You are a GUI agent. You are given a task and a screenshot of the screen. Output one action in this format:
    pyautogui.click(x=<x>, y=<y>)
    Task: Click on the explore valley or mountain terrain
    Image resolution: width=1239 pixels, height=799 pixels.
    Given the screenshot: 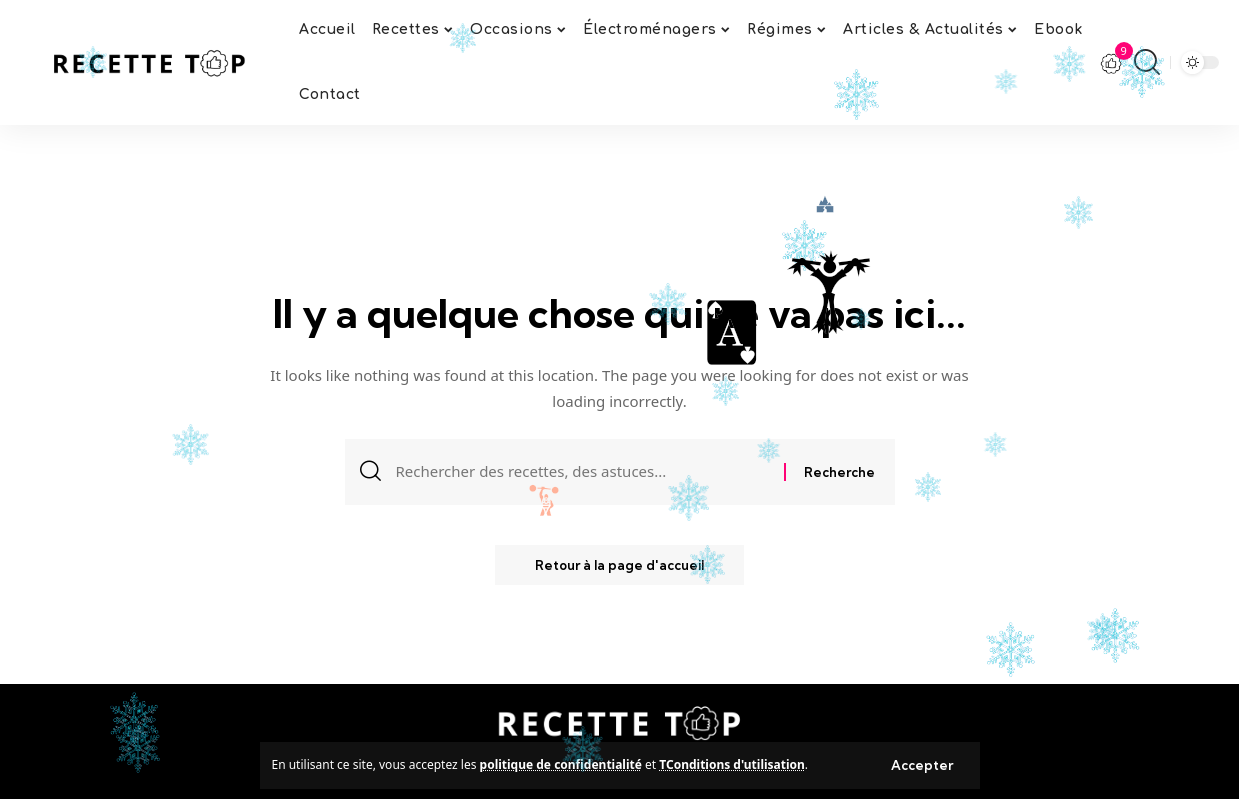 What is the action you would take?
    pyautogui.click(x=825, y=204)
    